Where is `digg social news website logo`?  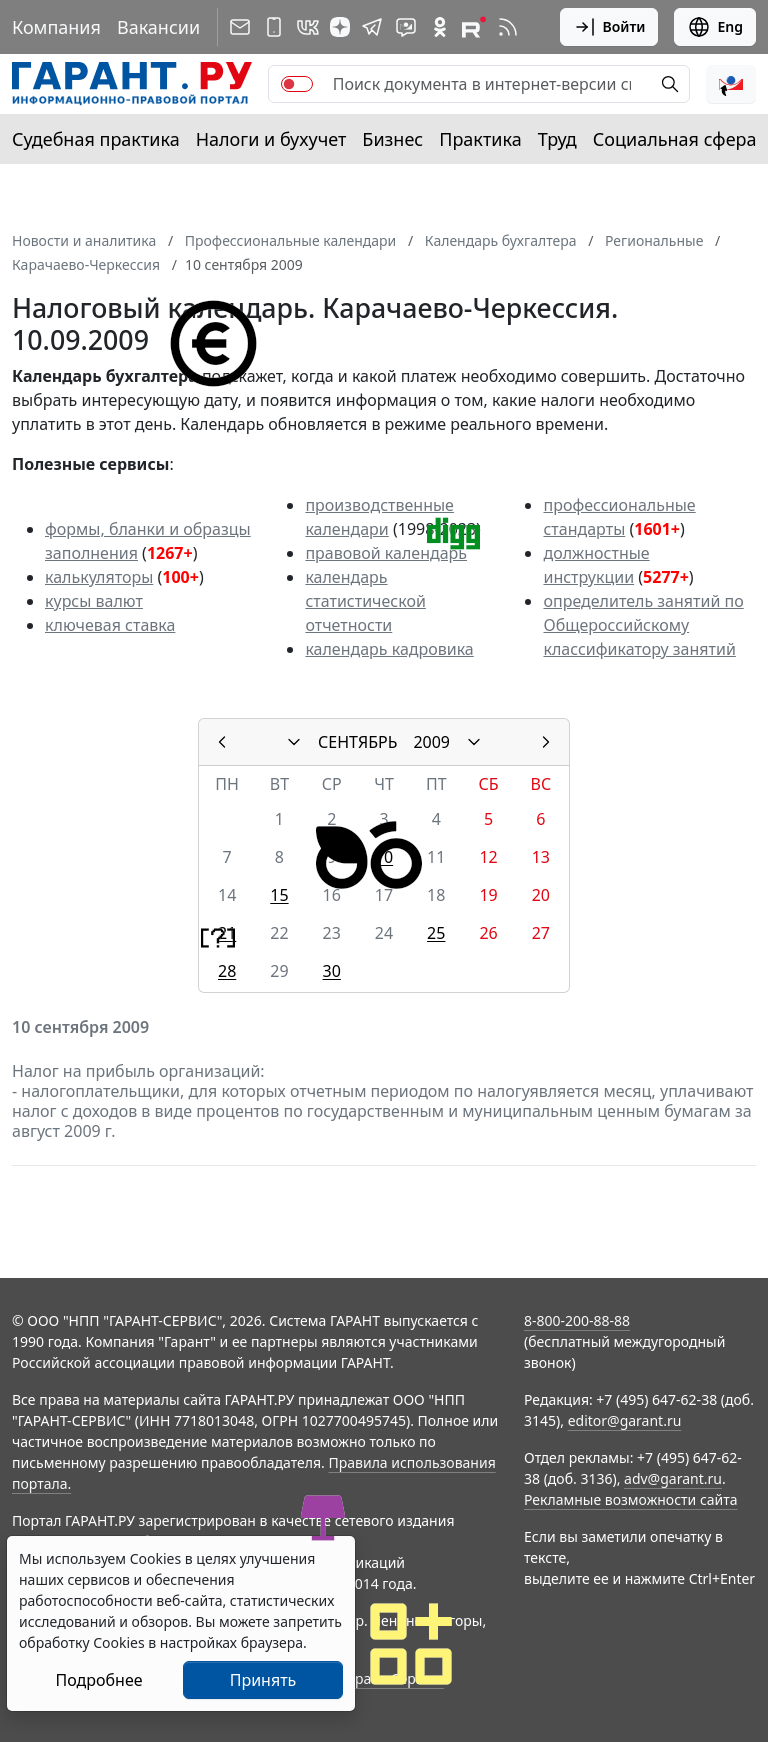
digg social news website logo is located at coordinates (453, 533).